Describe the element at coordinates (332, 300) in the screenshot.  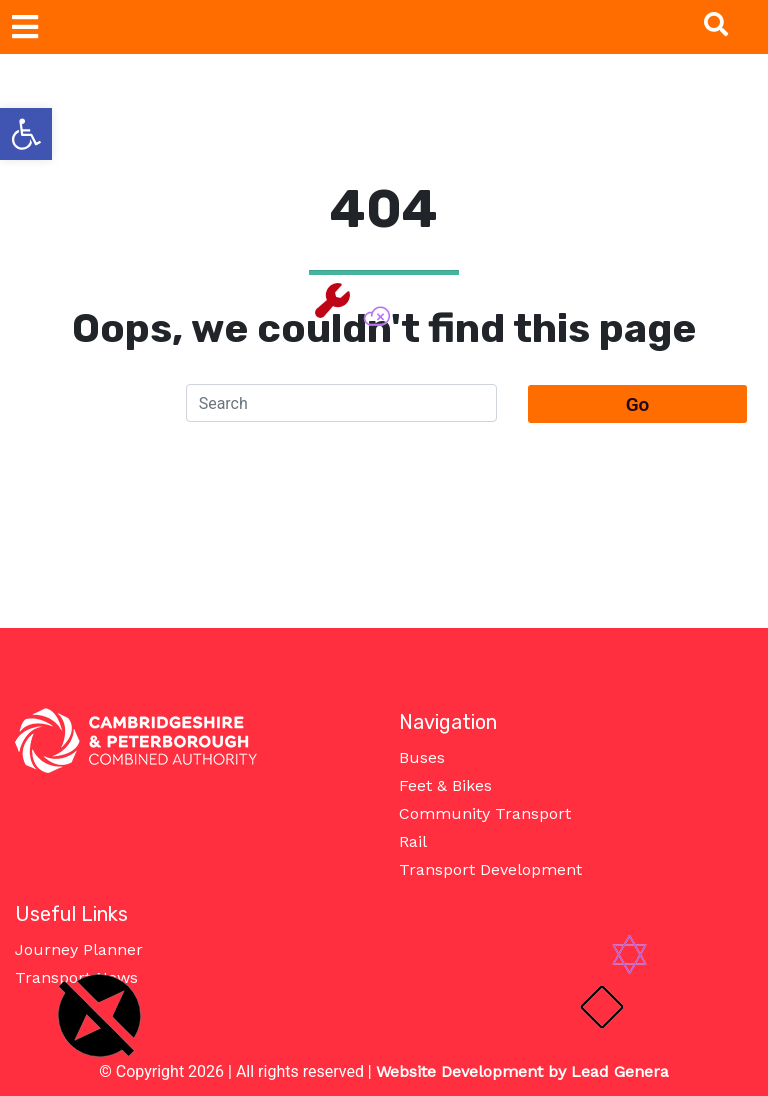
I see `access settings or preferences` at that location.